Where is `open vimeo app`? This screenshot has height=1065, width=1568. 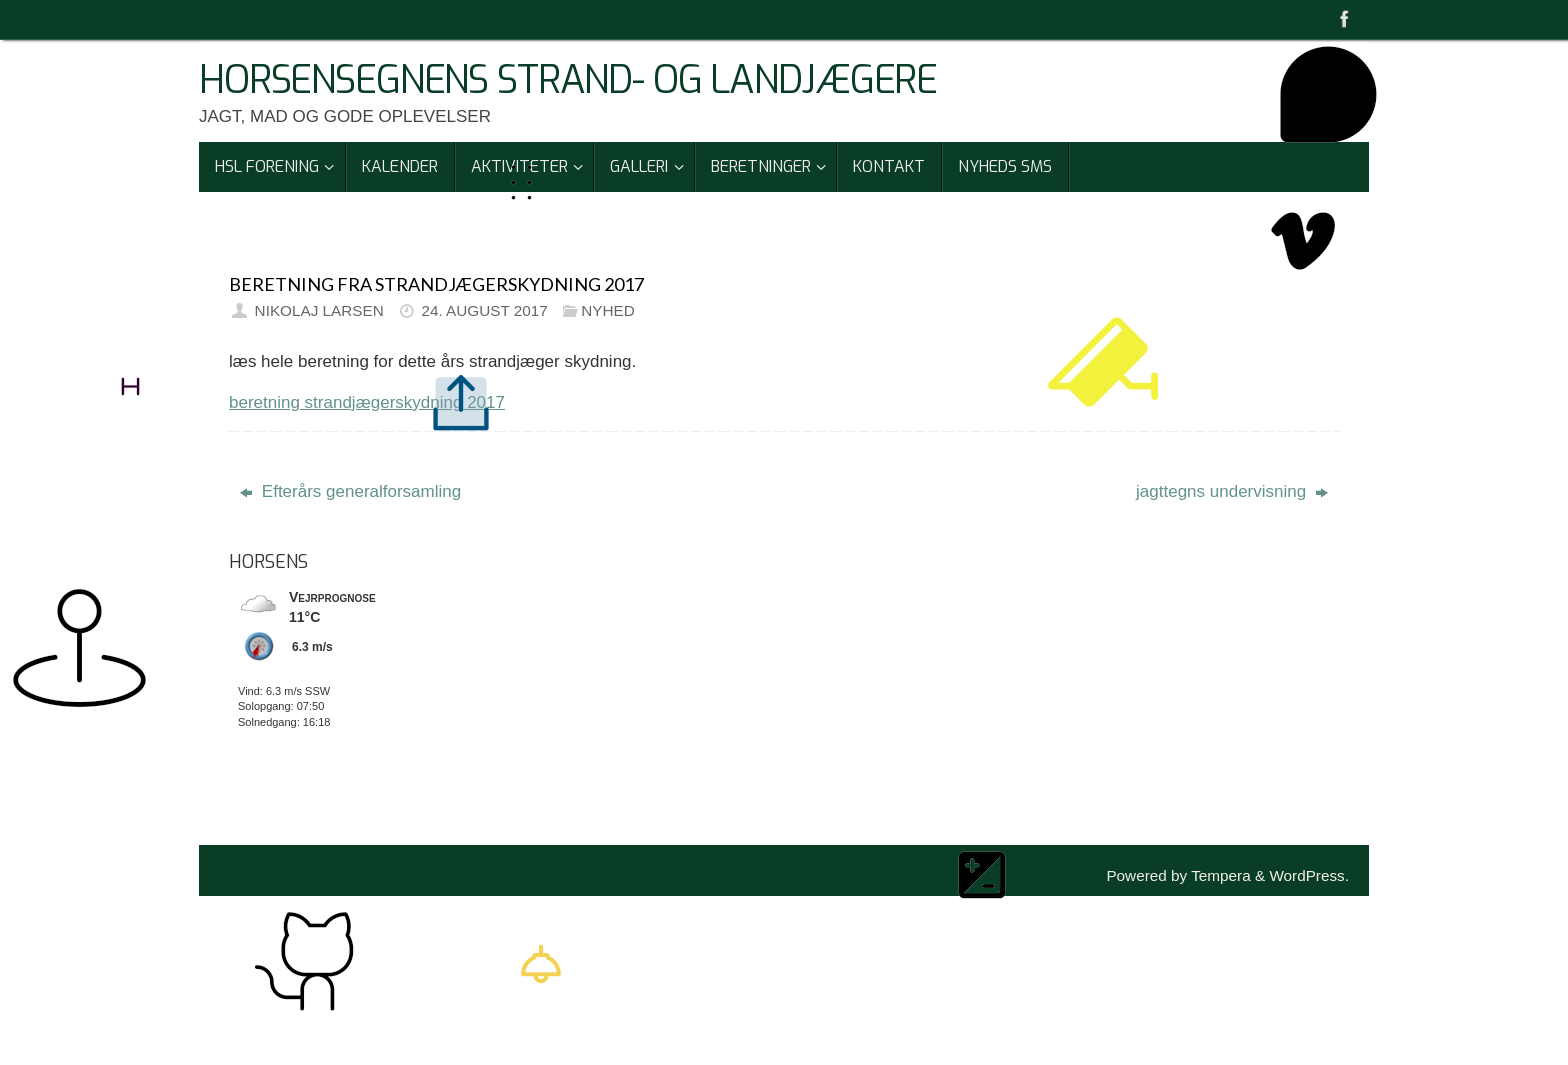 open vimeo app is located at coordinates (1303, 241).